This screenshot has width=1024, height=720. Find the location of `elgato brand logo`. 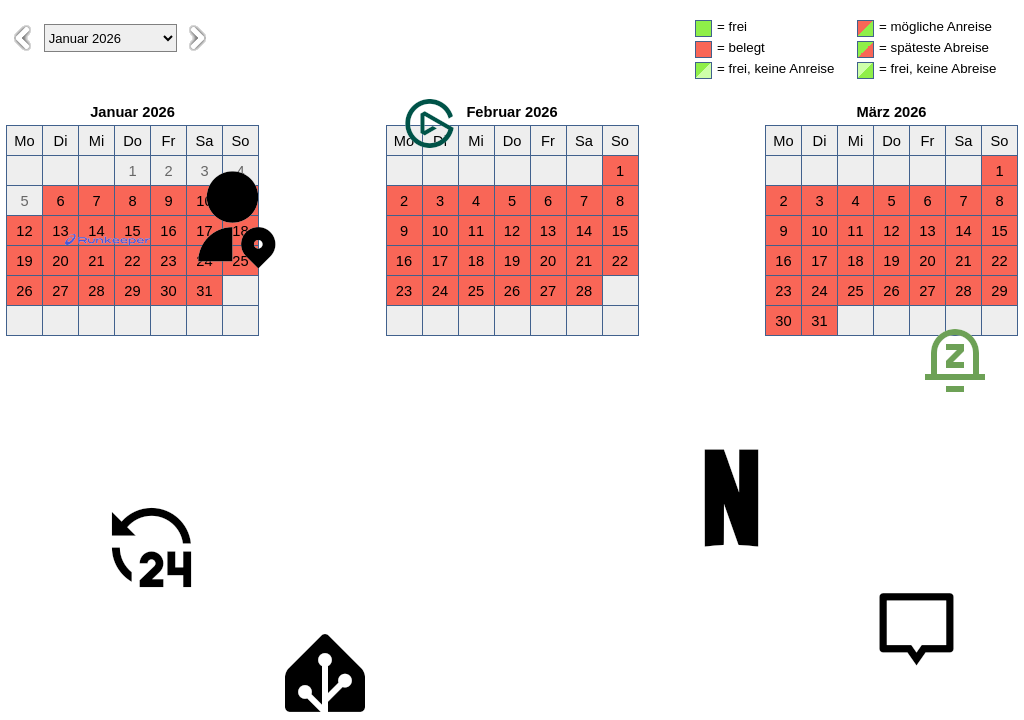

elgato brand logo is located at coordinates (429, 123).